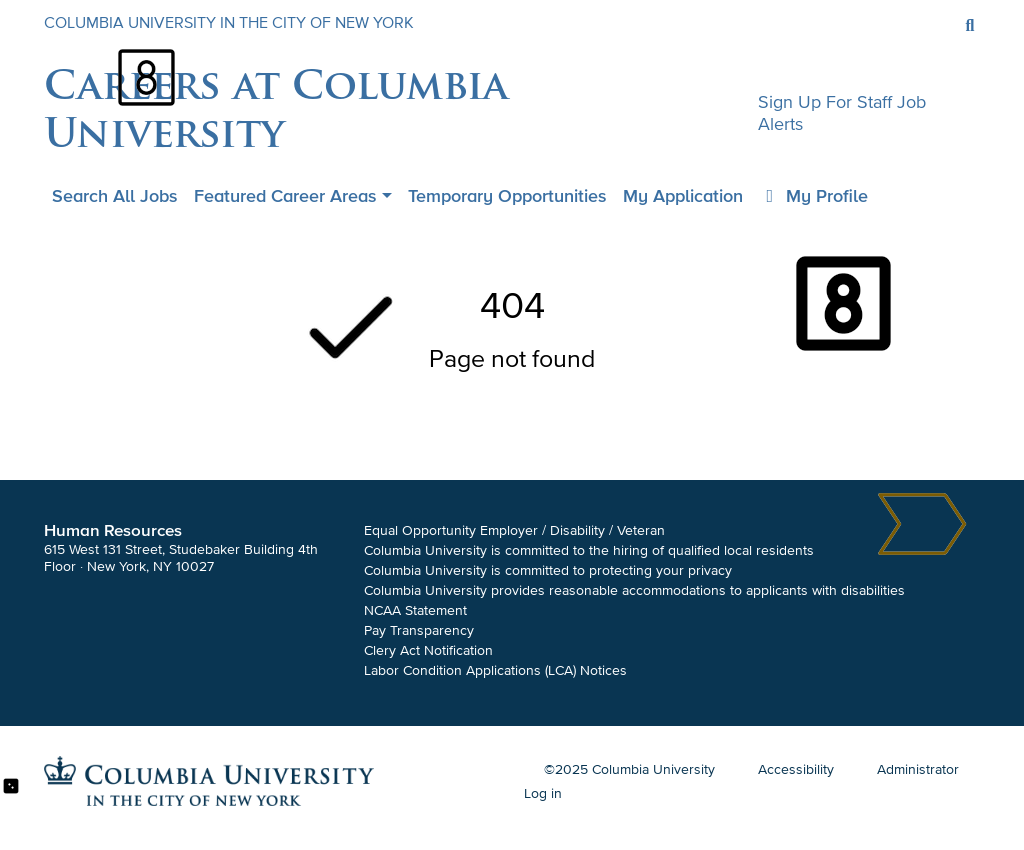 The width and height of the screenshot is (1024, 850). I want to click on indicates item number eight in a list or sequence, so click(146, 77).